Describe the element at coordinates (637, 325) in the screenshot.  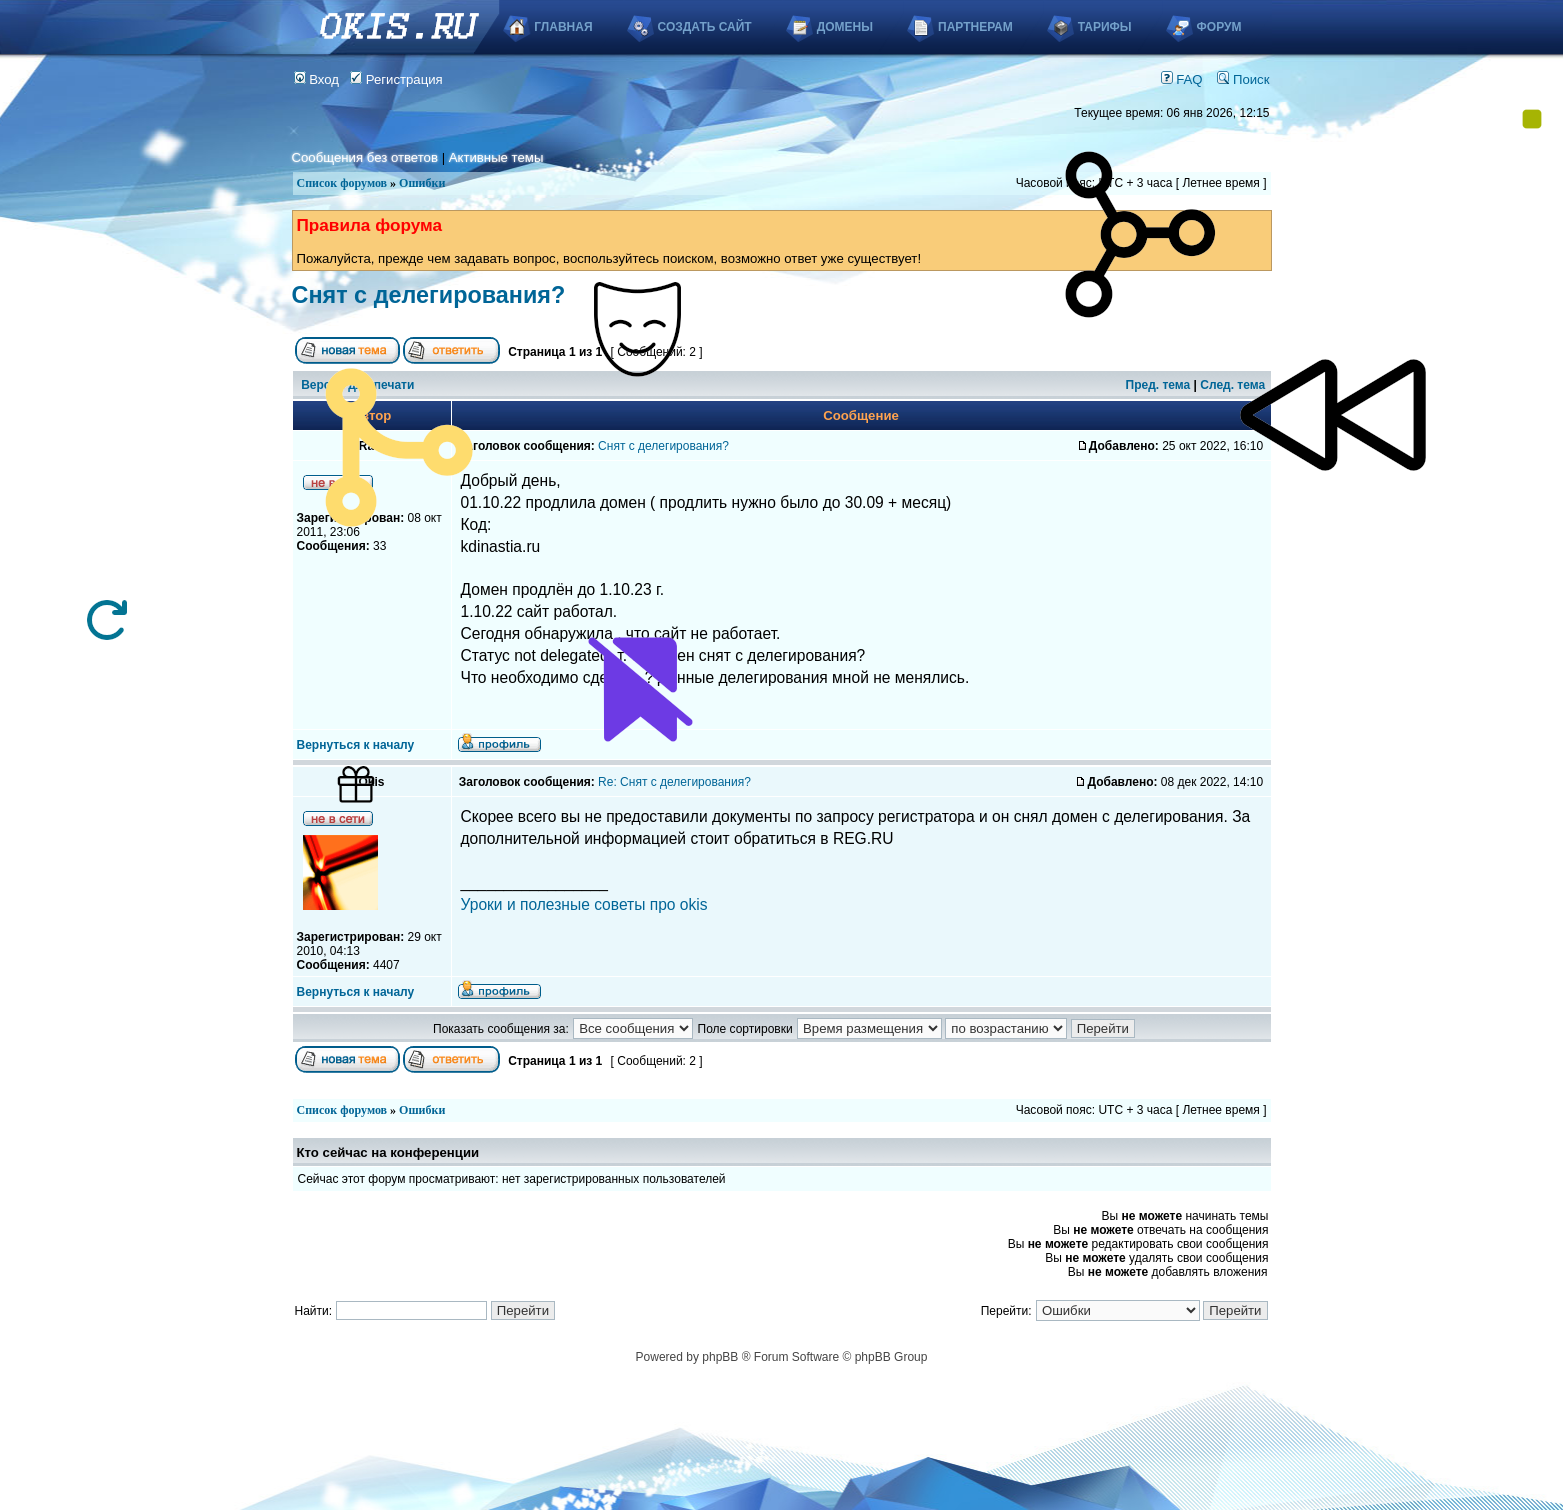
I see `toggle theater or entertainment mode` at that location.